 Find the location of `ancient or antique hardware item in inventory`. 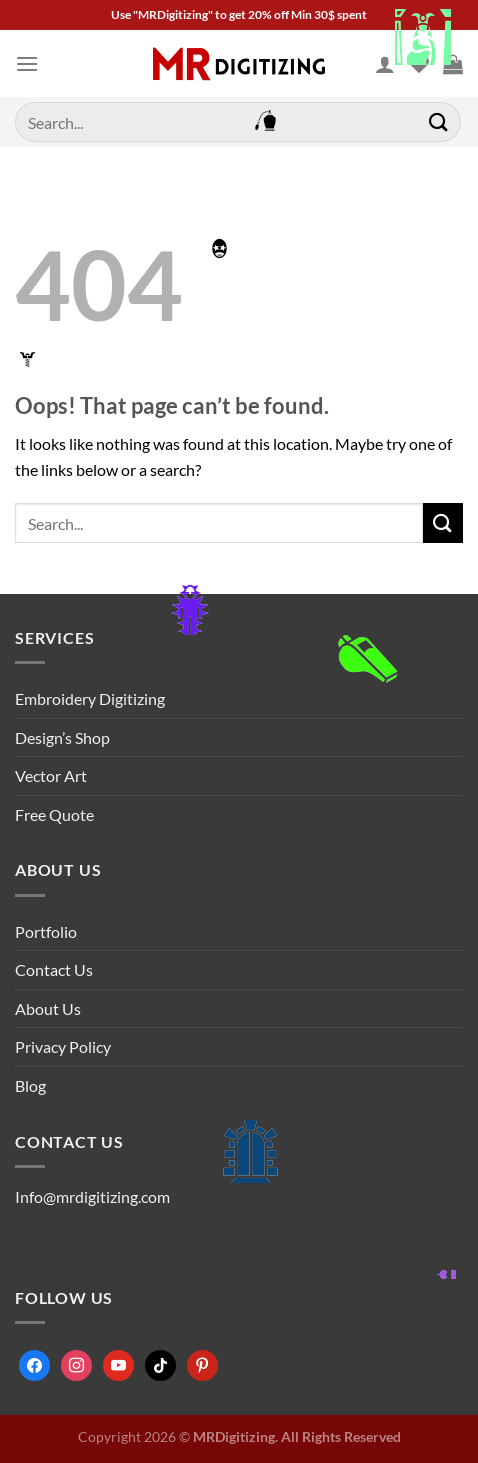

ancient or antique hardware item in inventory is located at coordinates (27, 359).